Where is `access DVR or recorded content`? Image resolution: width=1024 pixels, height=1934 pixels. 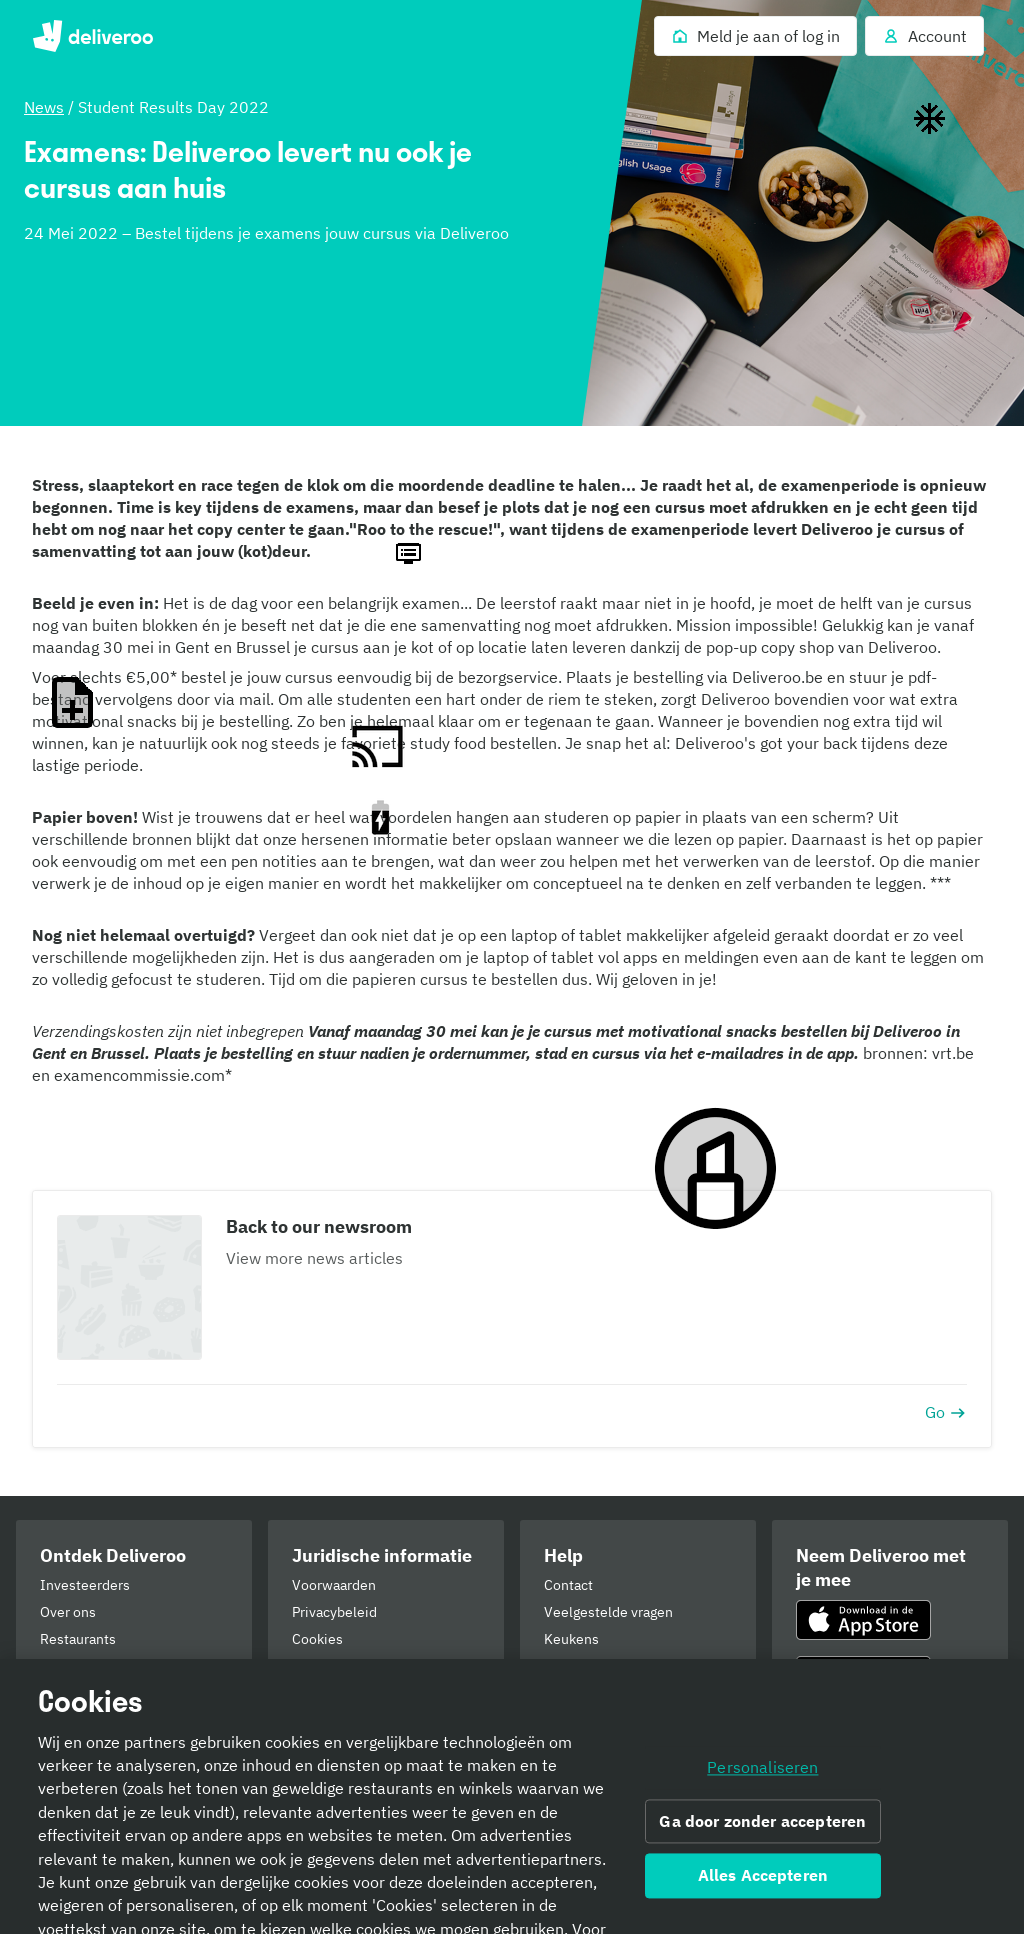
access DVR or recorded content is located at coordinates (408, 553).